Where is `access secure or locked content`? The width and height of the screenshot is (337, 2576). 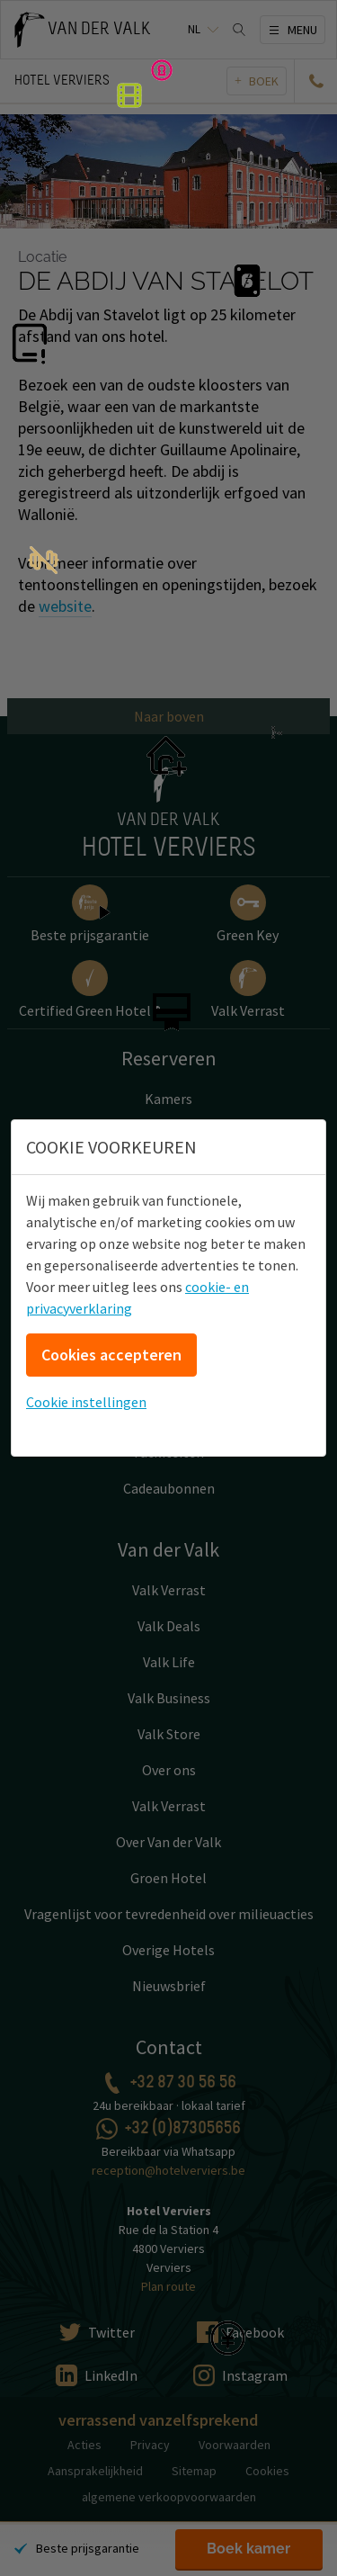 access secure or locked content is located at coordinates (162, 70).